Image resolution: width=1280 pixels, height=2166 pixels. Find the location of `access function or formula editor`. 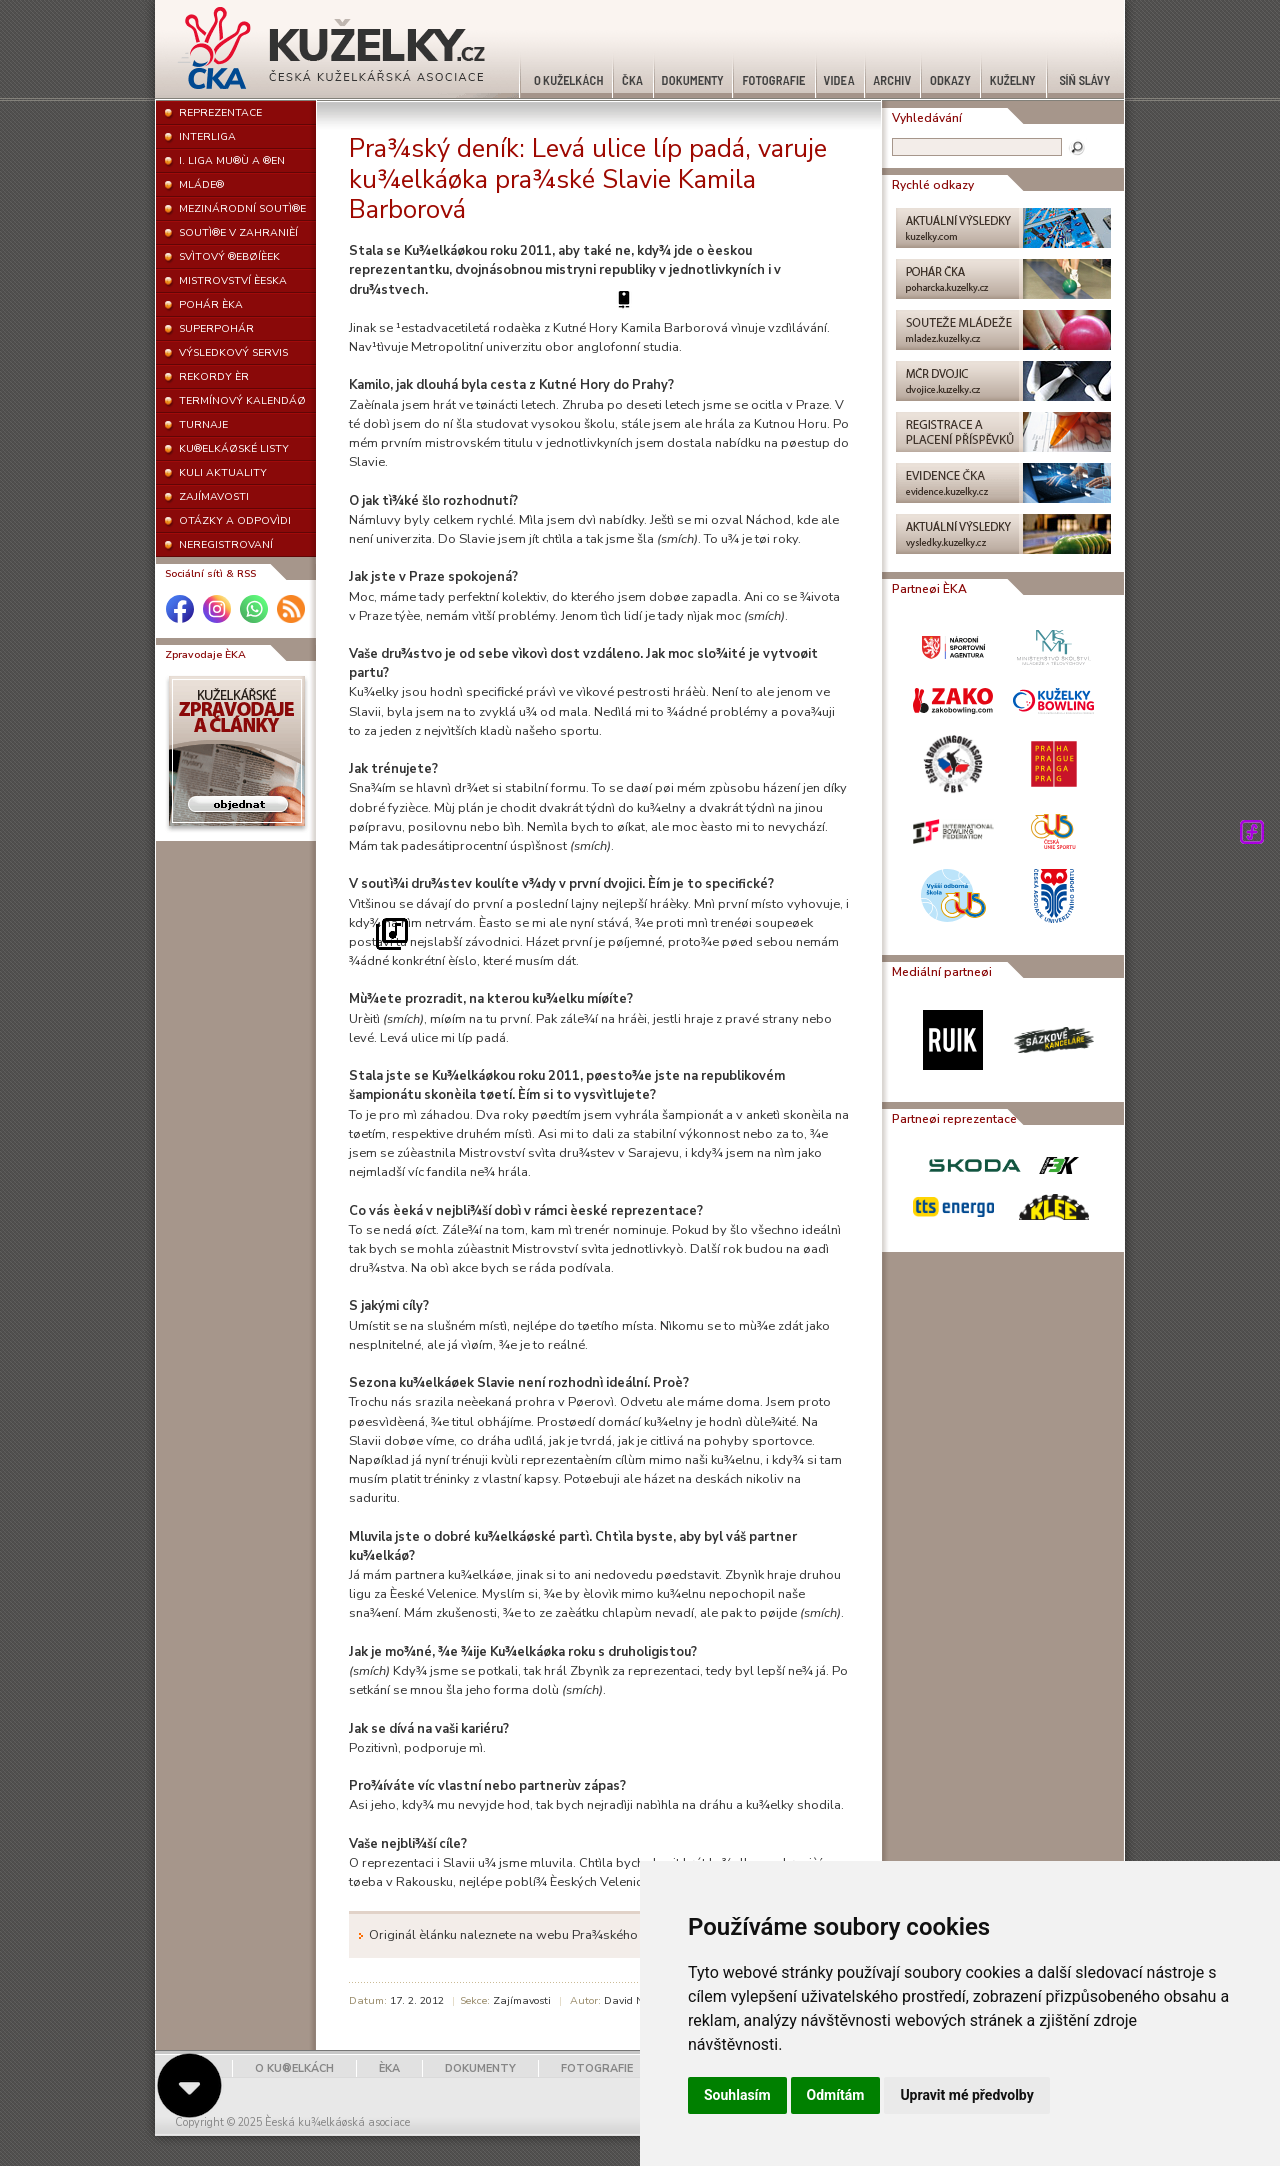

access function or formula editor is located at coordinates (1252, 832).